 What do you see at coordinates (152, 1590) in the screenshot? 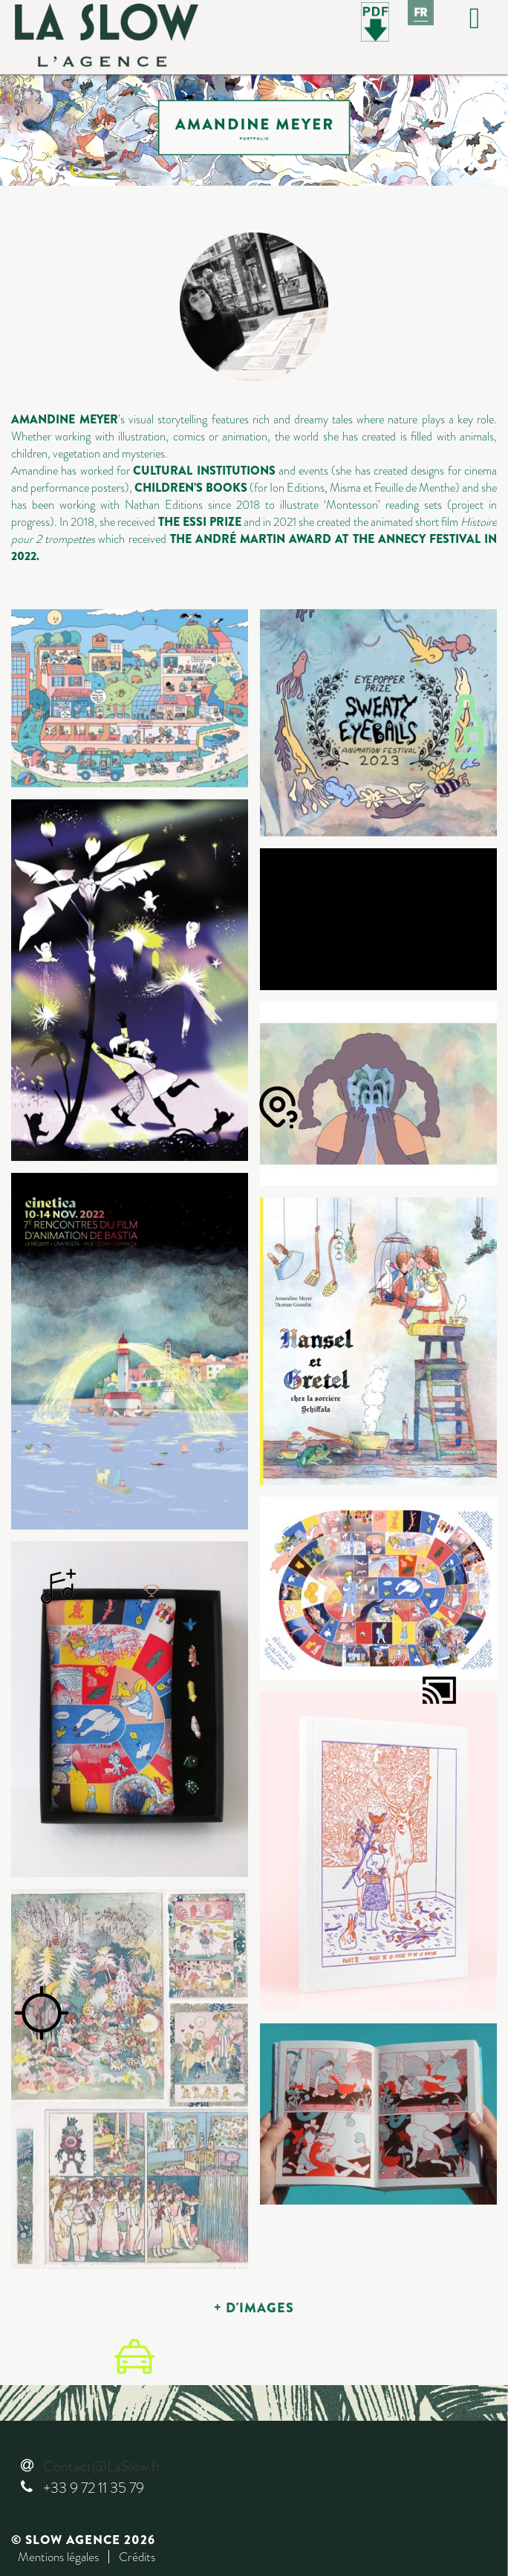
I see `view achievements or awards` at bounding box center [152, 1590].